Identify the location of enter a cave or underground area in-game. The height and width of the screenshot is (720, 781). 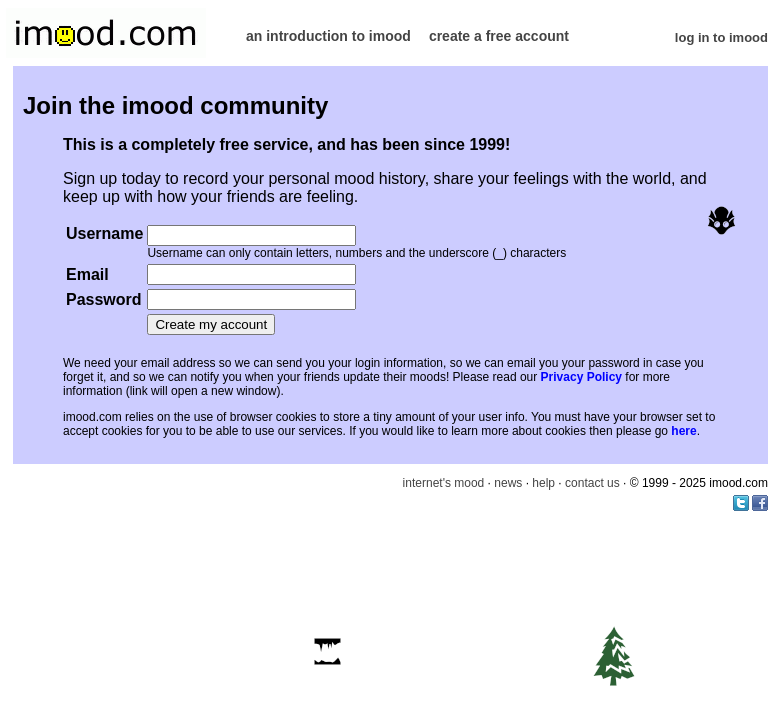
(327, 651).